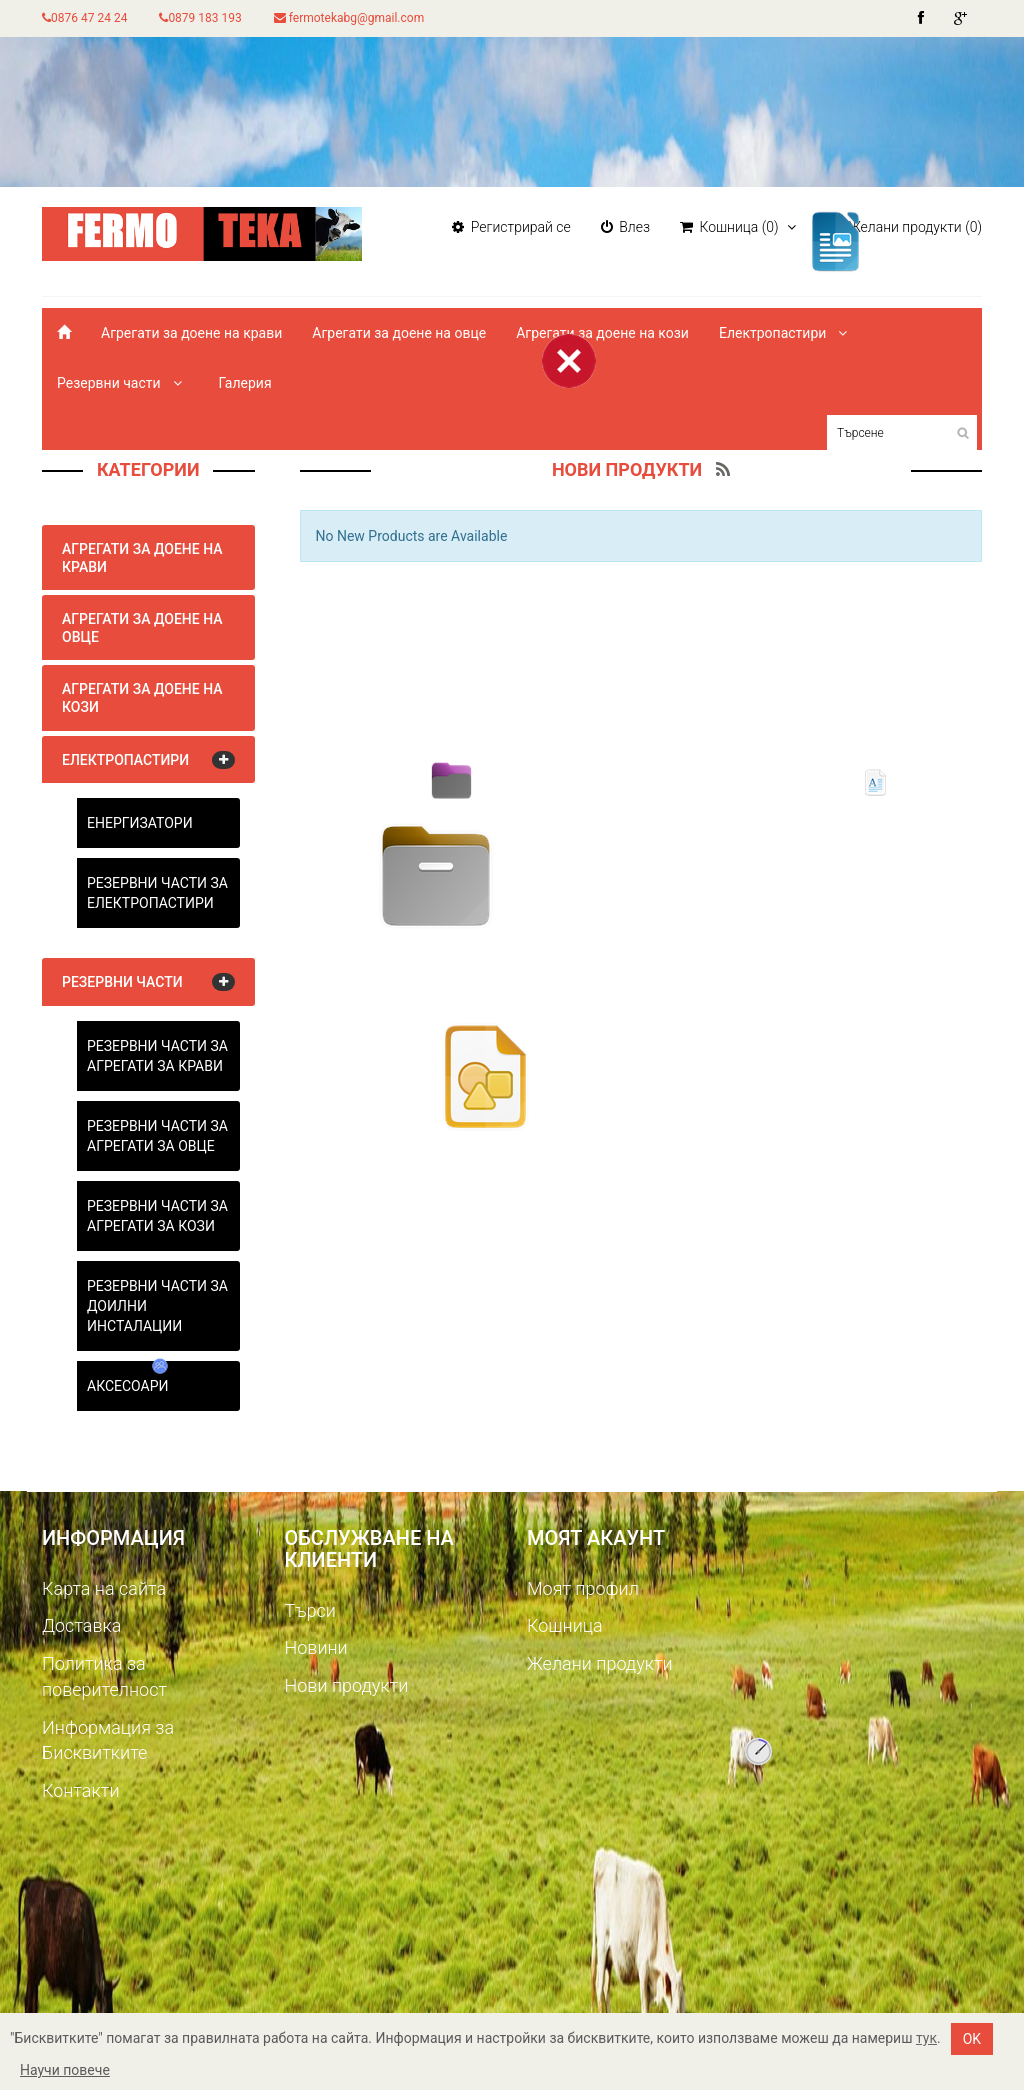 The image size is (1024, 2090). Describe the element at coordinates (160, 1366) in the screenshot. I see `switch between user accounts` at that location.